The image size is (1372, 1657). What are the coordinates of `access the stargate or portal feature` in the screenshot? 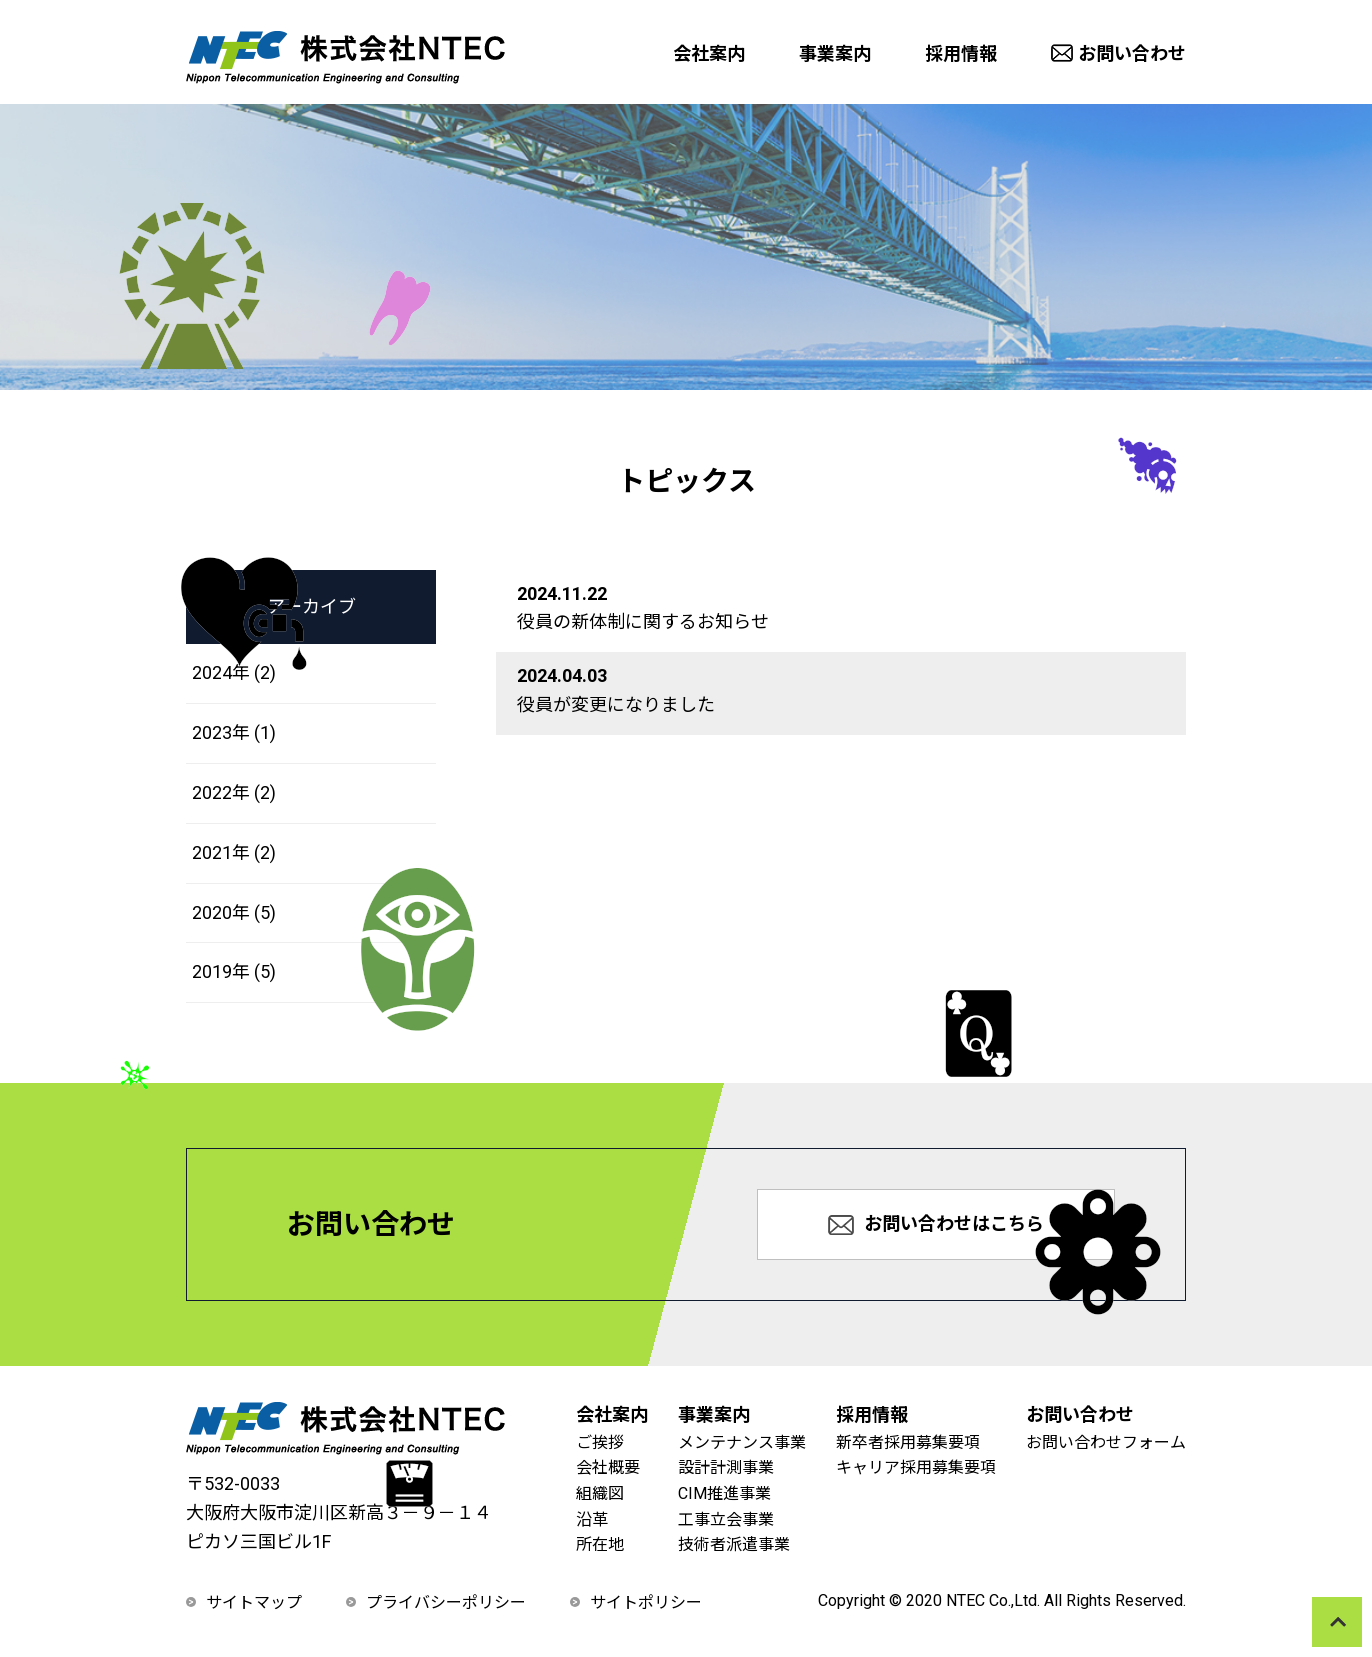 It's located at (192, 286).